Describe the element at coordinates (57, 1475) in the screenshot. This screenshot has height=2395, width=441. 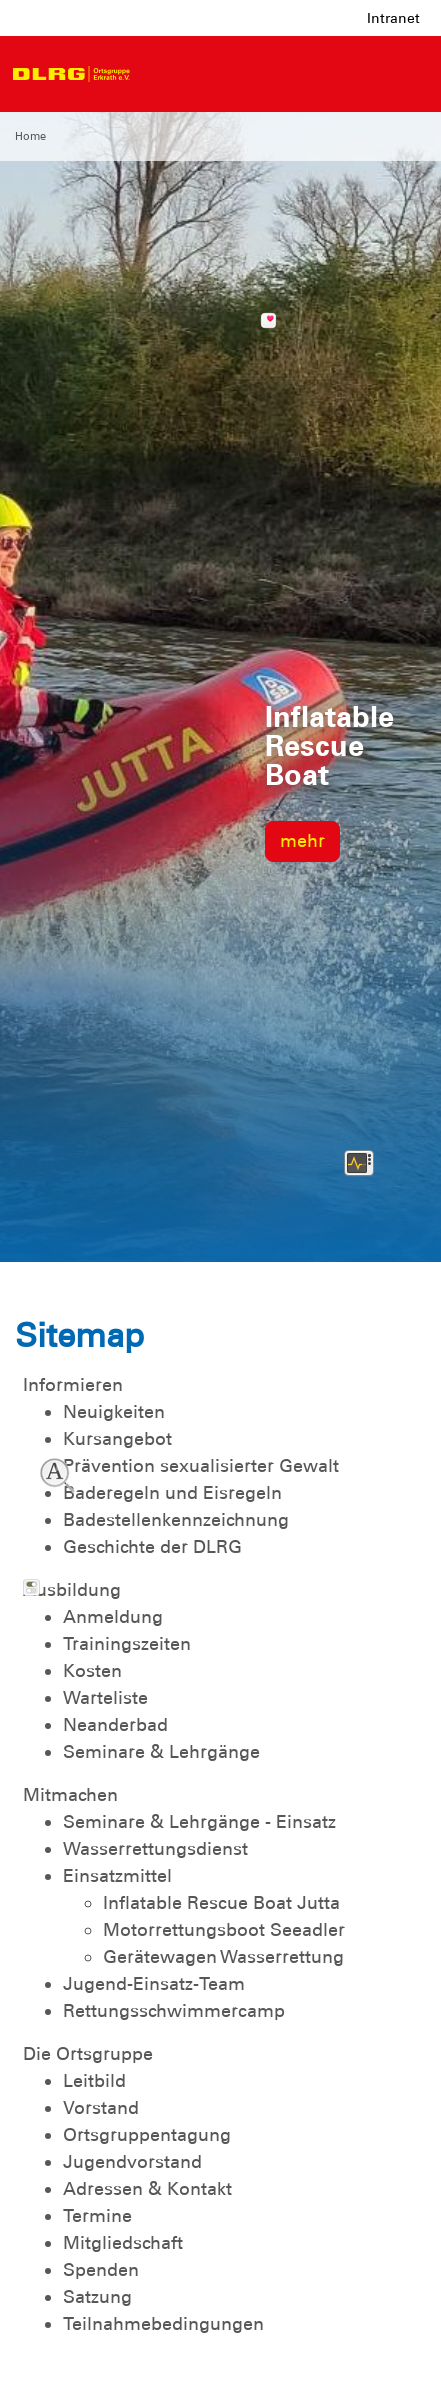
I see `search within emails or messages` at that location.